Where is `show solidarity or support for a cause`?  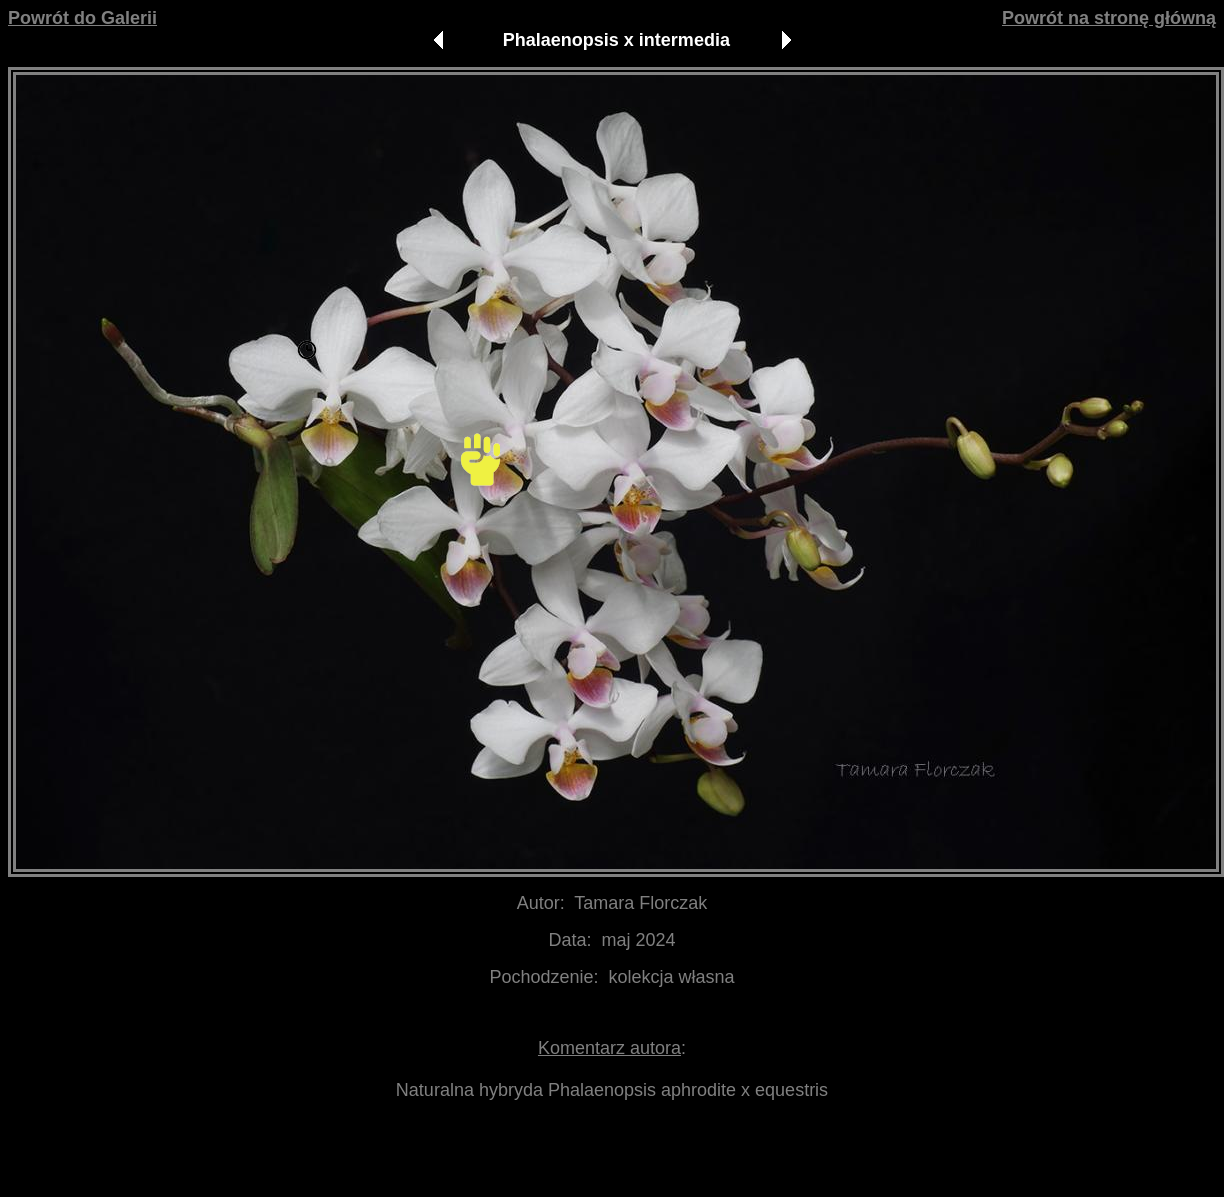
show solidarity or support for a cause is located at coordinates (480, 459).